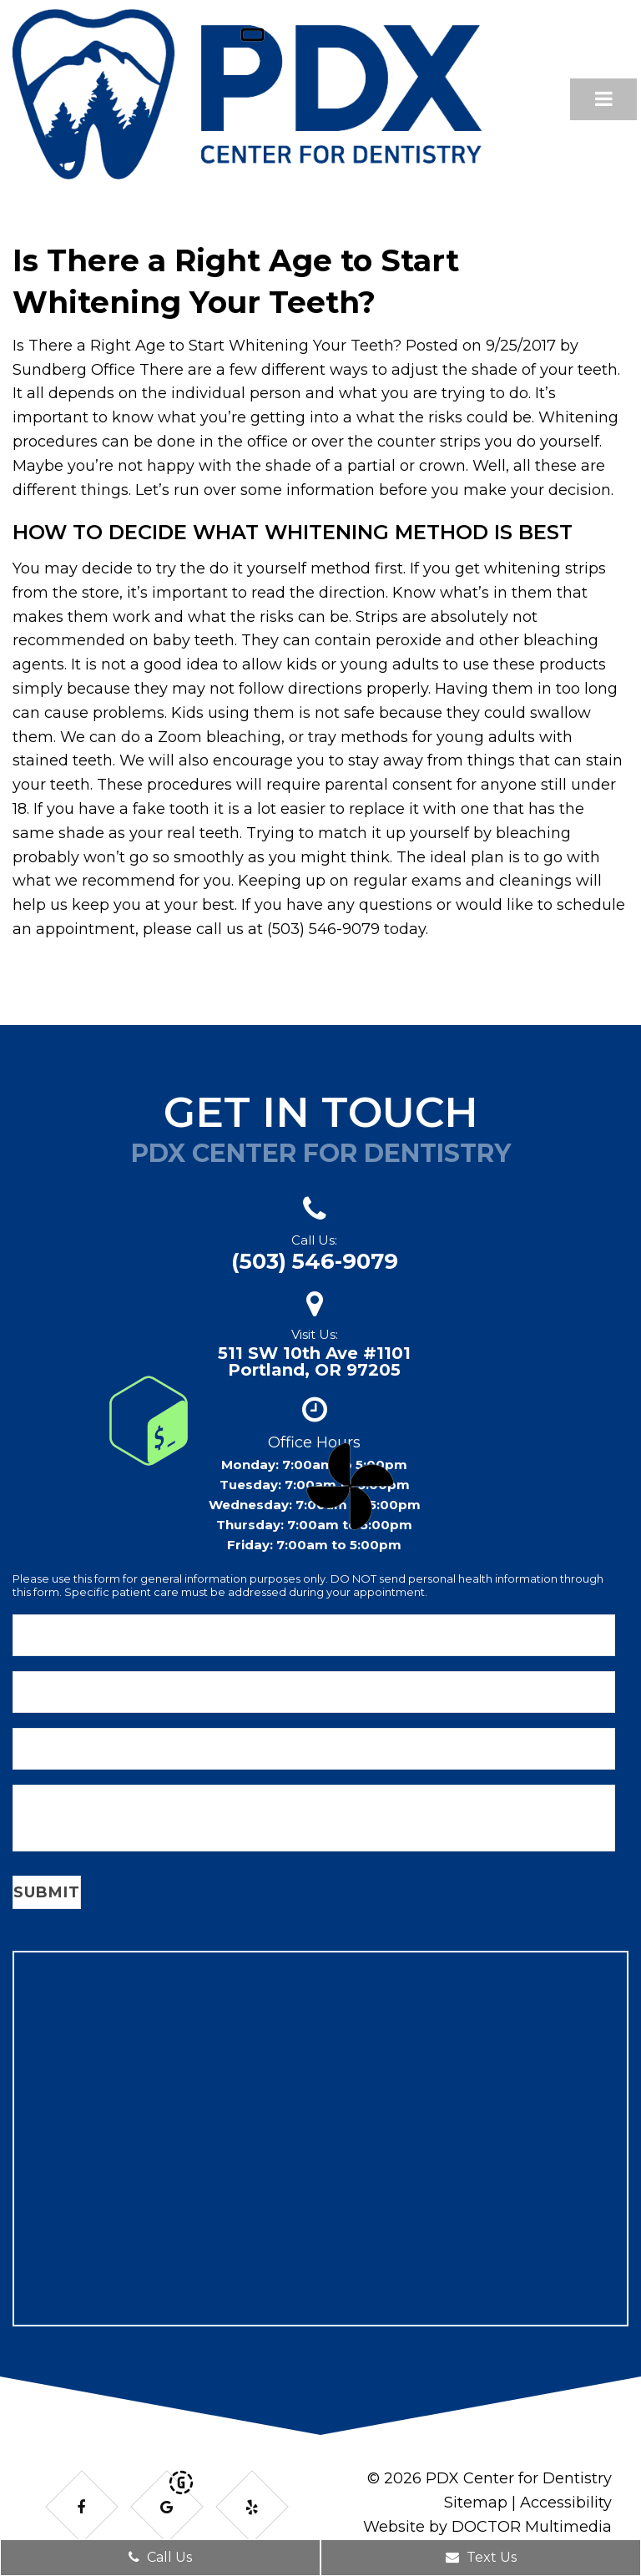 The height and width of the screenshot is (2576, 641). Describe the element at coordinates (149, 1421) in the screenshot. I see `open bash terminal` at that location.